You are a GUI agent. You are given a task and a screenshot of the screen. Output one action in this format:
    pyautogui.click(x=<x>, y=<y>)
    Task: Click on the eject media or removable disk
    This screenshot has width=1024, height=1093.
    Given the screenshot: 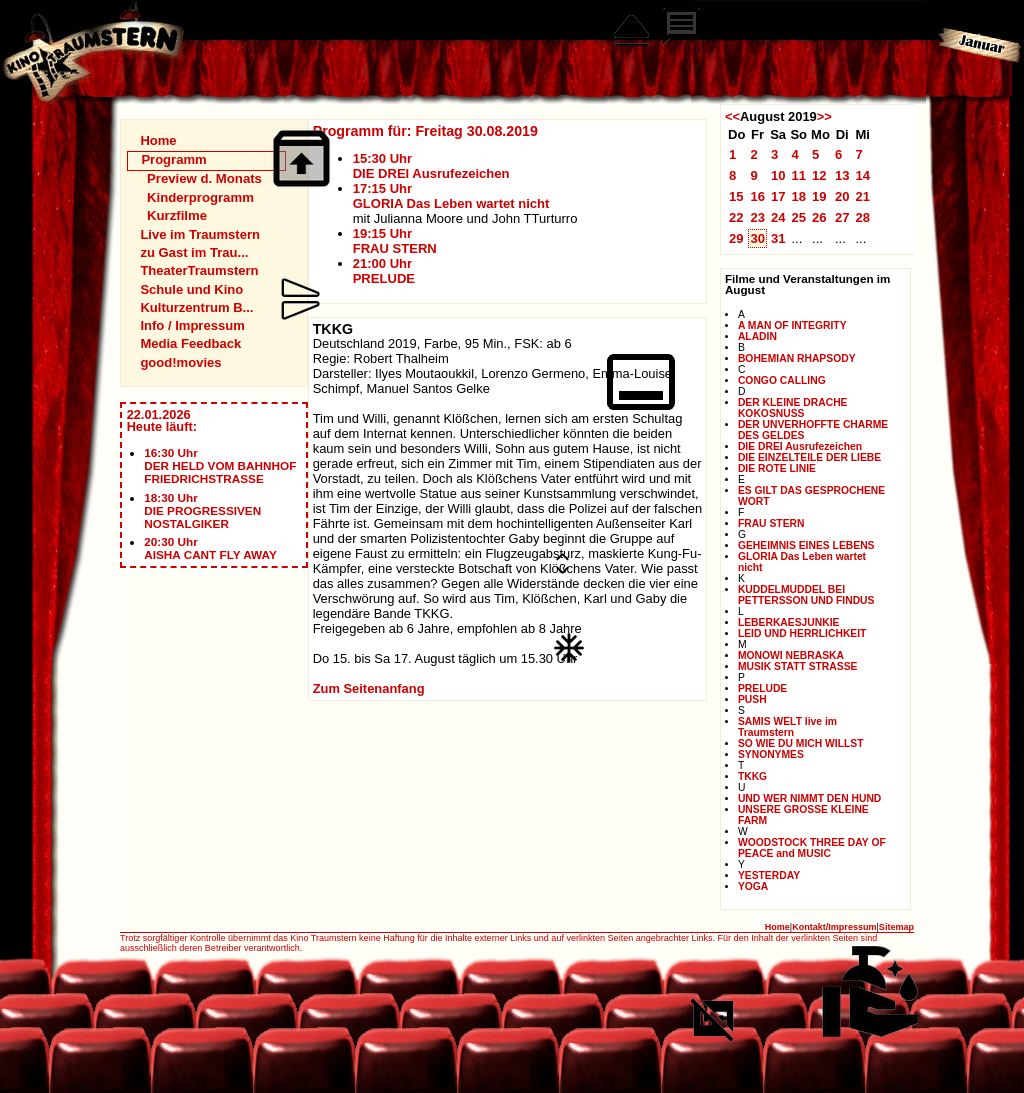 What is the action you would take?
    pyautogui.click(x=631, y=32)
    